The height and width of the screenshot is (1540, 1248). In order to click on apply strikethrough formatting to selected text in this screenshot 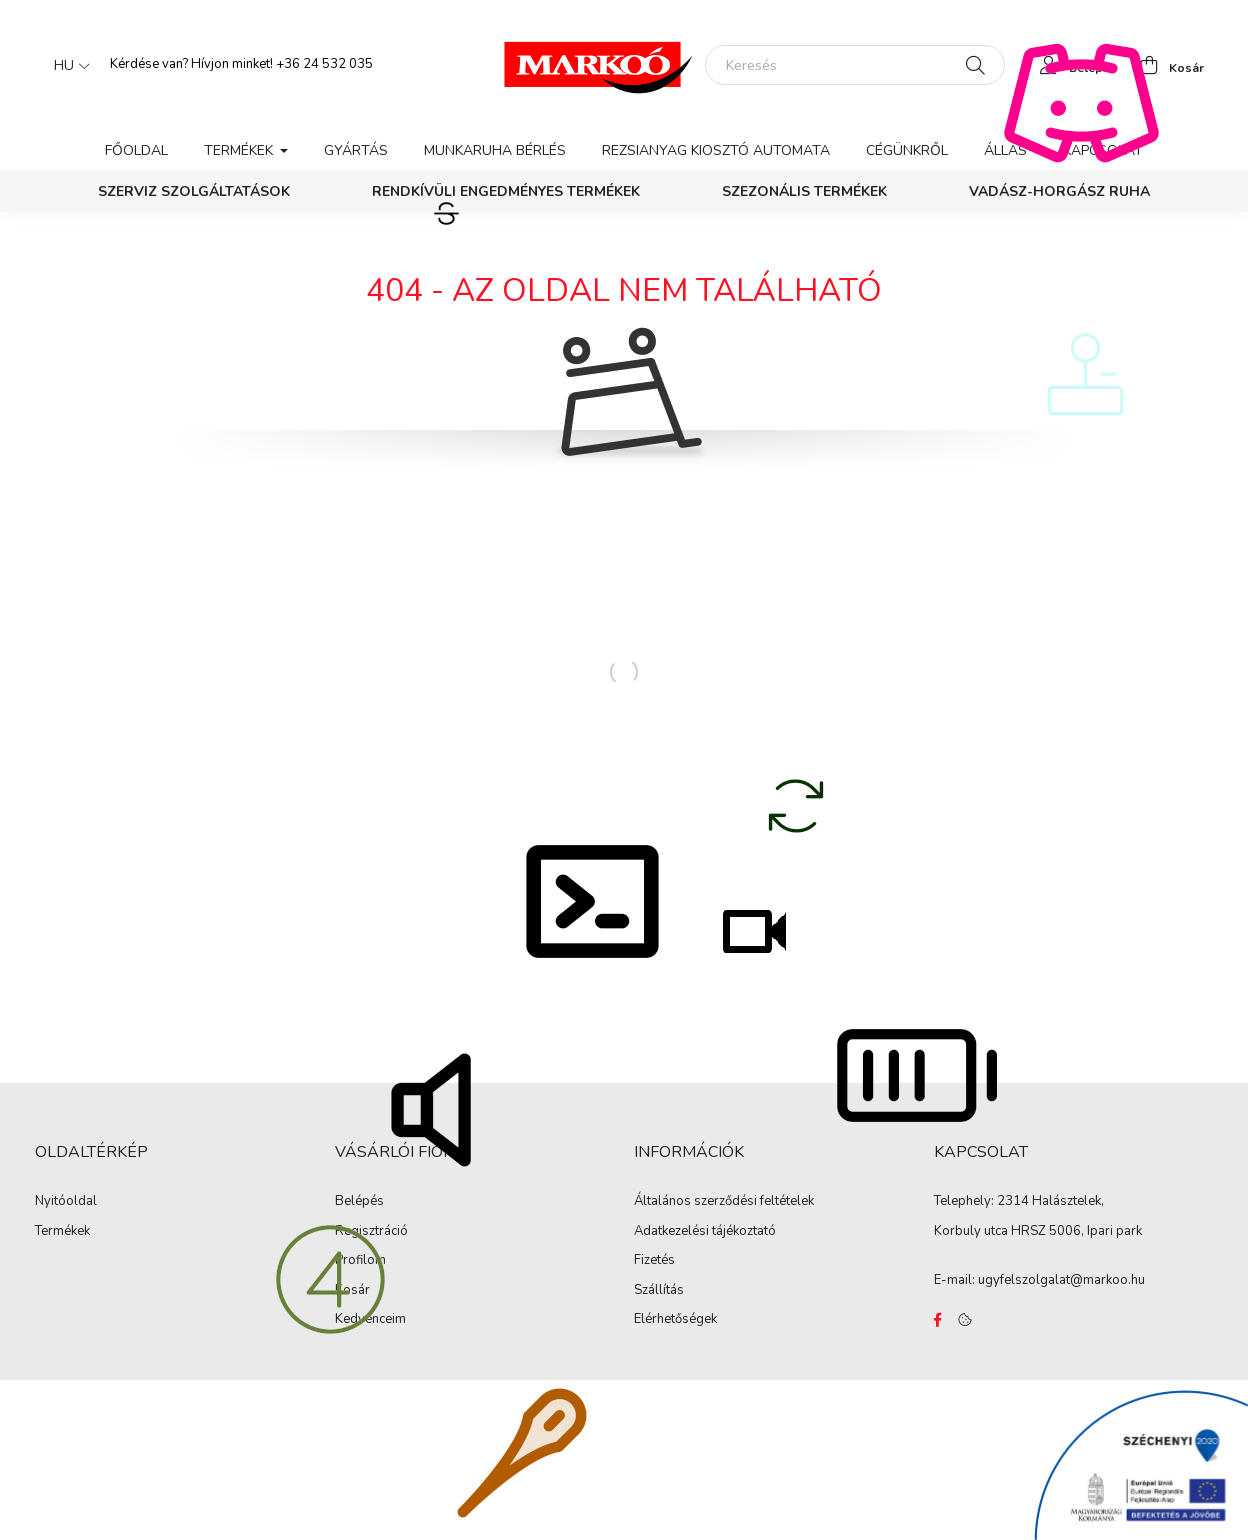, I will do `click(446, 213)`.